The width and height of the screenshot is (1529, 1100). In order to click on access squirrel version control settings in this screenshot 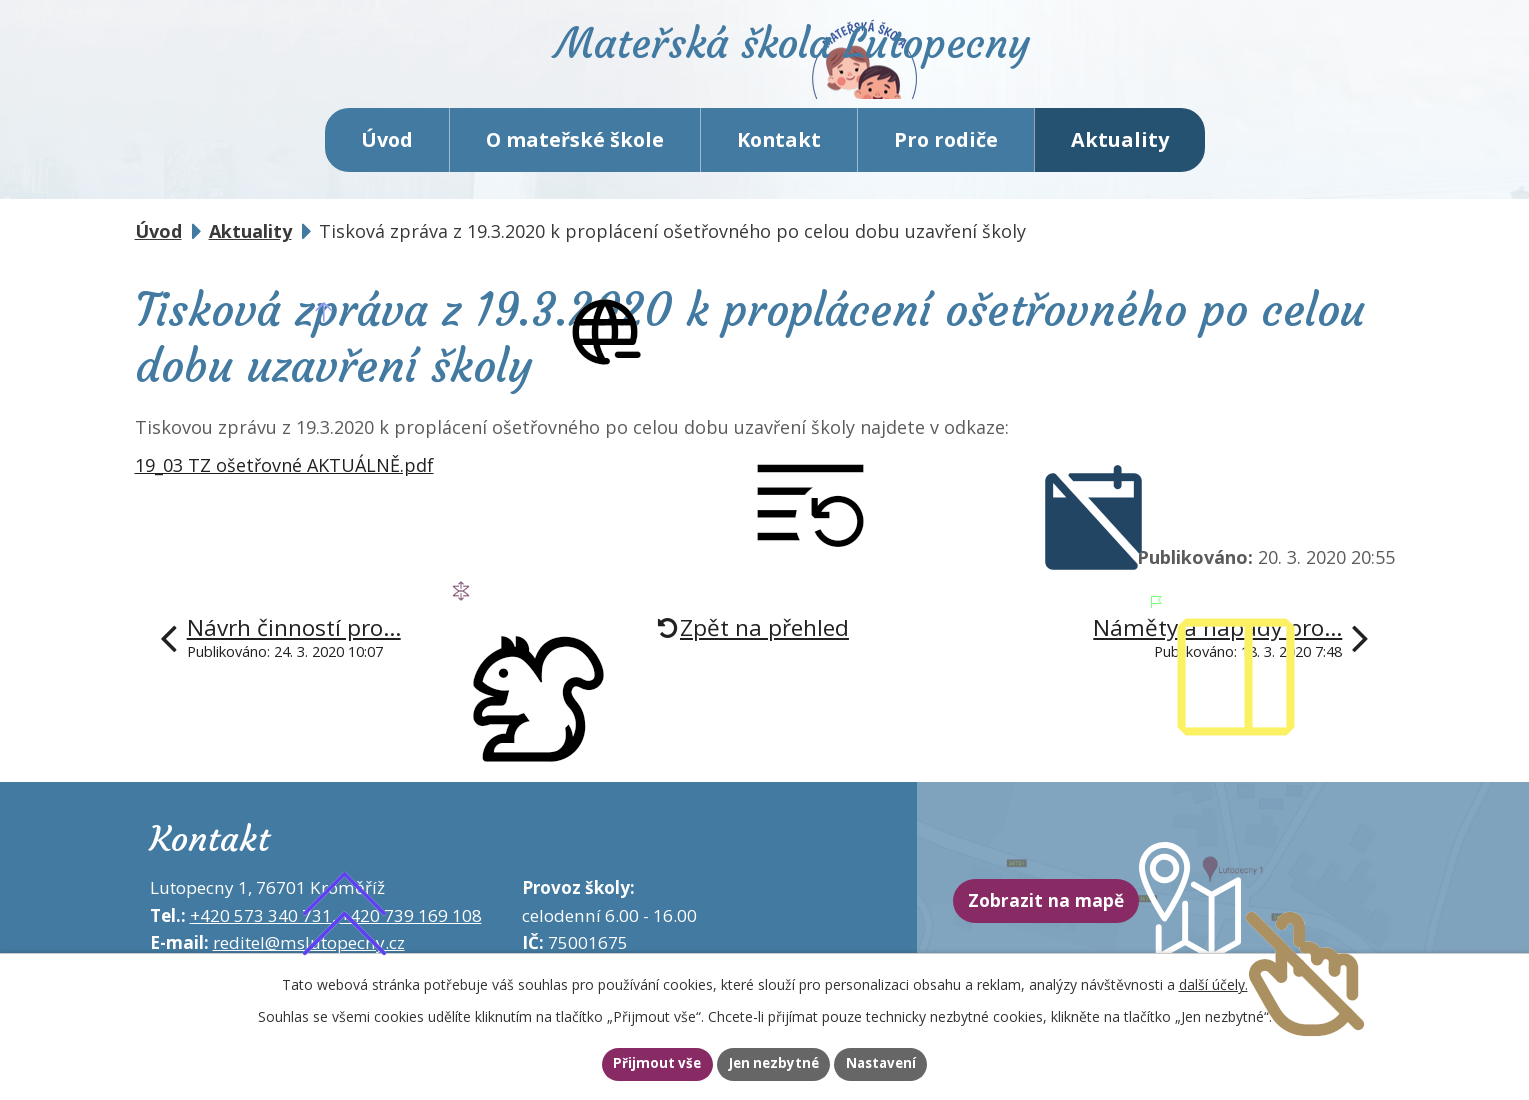, I will do `click(538, 696)`.